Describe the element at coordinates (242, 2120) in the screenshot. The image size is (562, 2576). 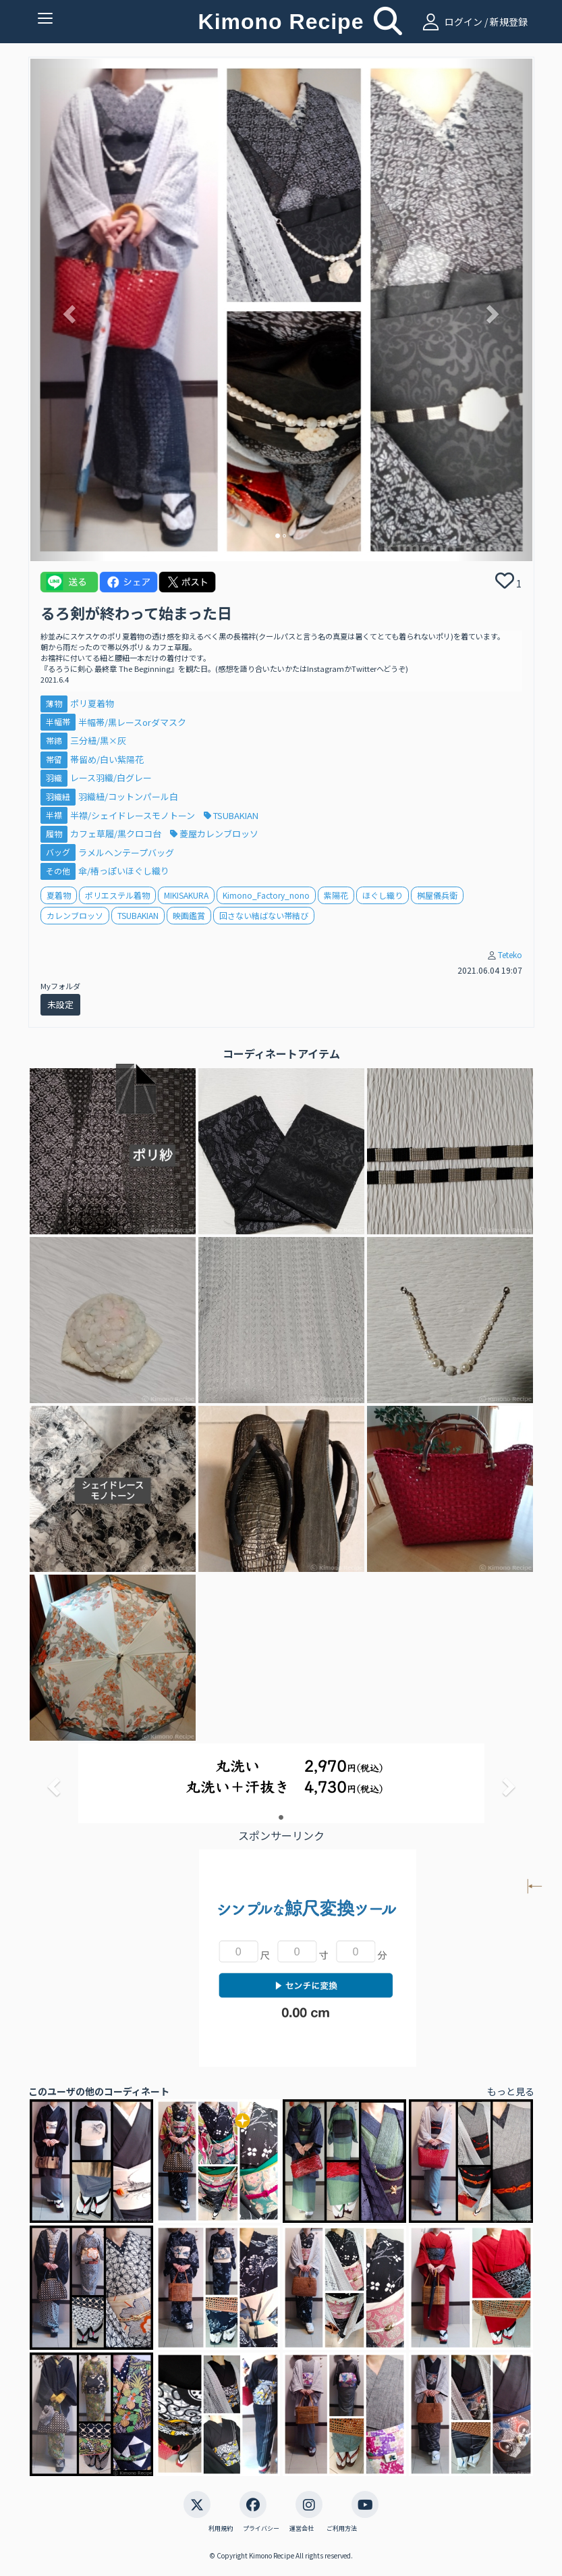
I see `trust or authorize a bluetooth device` at that location.